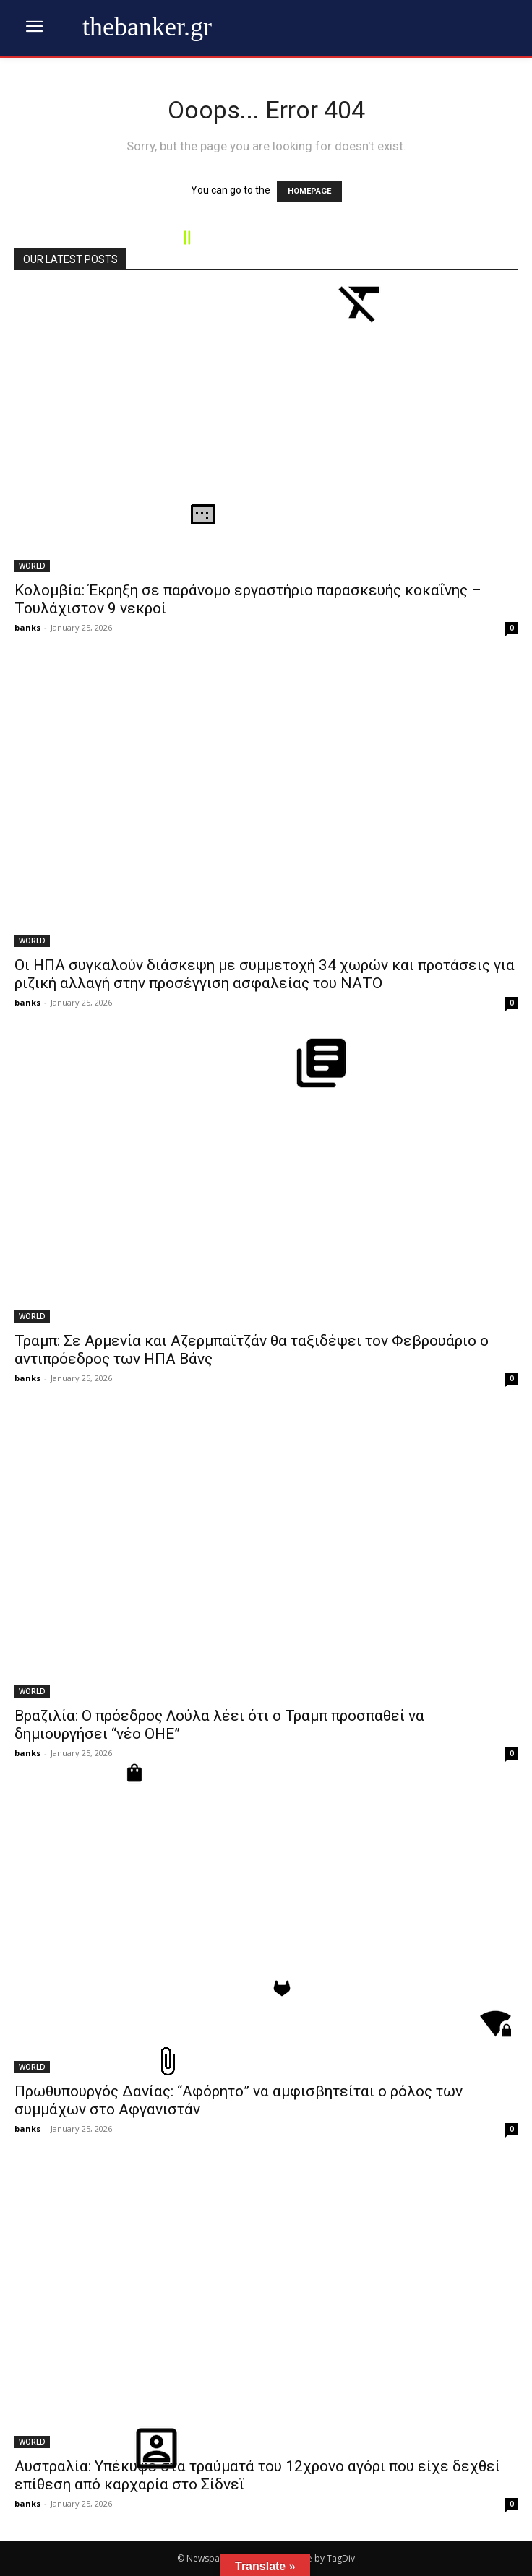 This screenshot has width=532, height=2576. What do you see at coordinates (321, 1063) in the screenshot?
I see `access your document library` at bounding box center [321, 1063].